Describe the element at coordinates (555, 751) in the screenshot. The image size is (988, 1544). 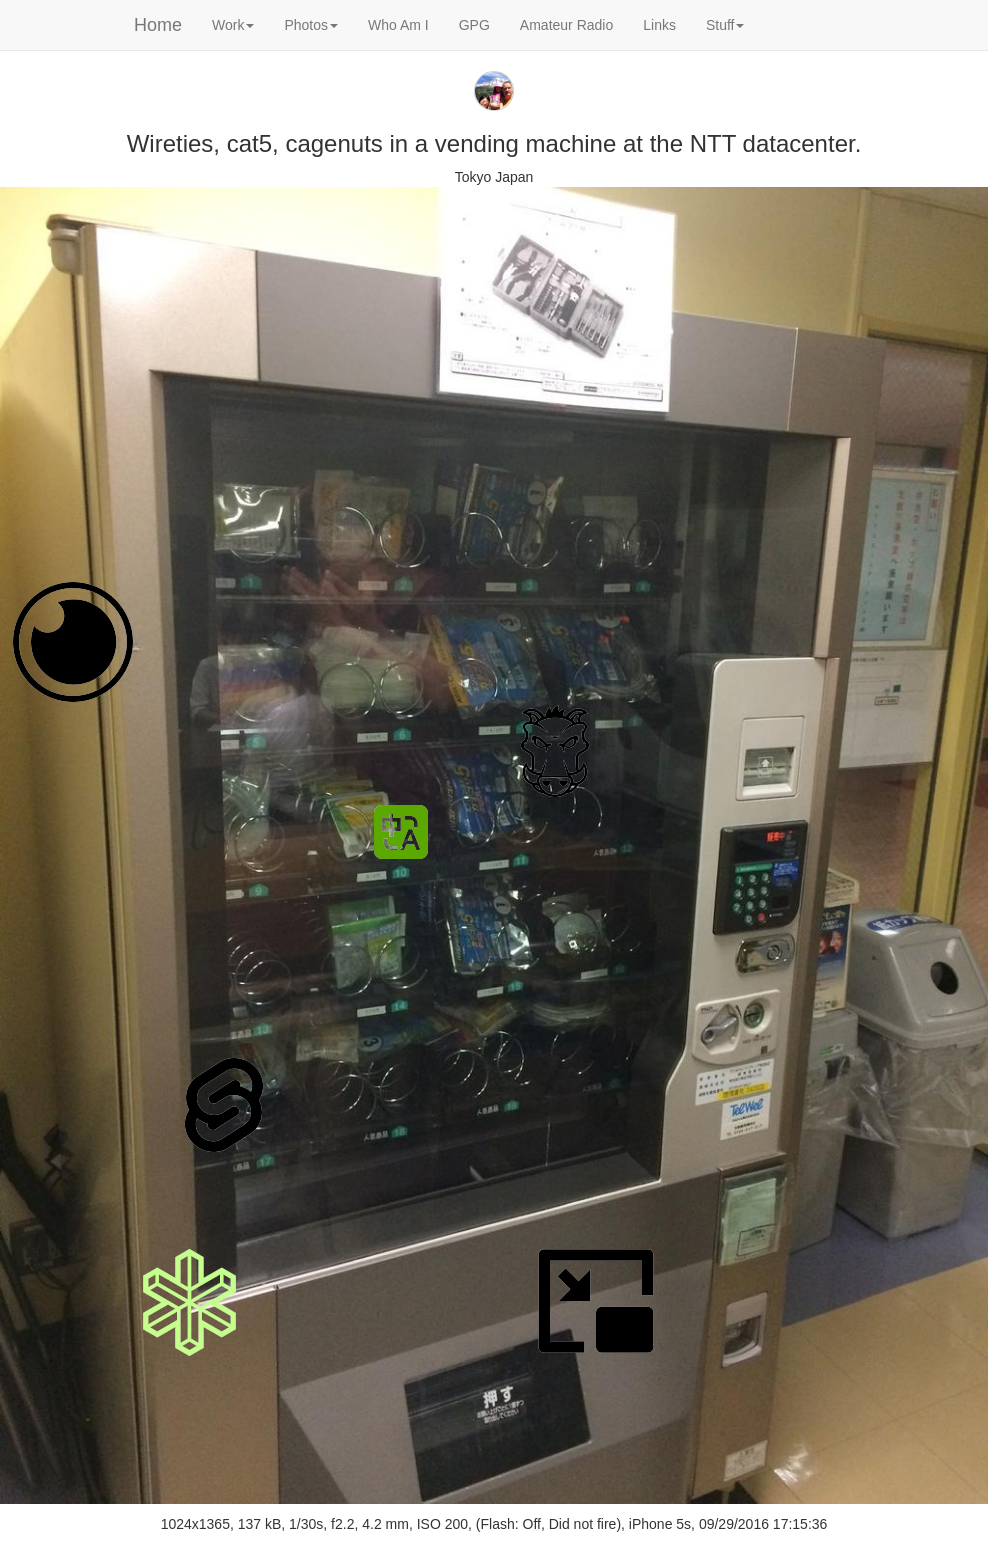
I see `grunt javascript task runner logo` at that location.